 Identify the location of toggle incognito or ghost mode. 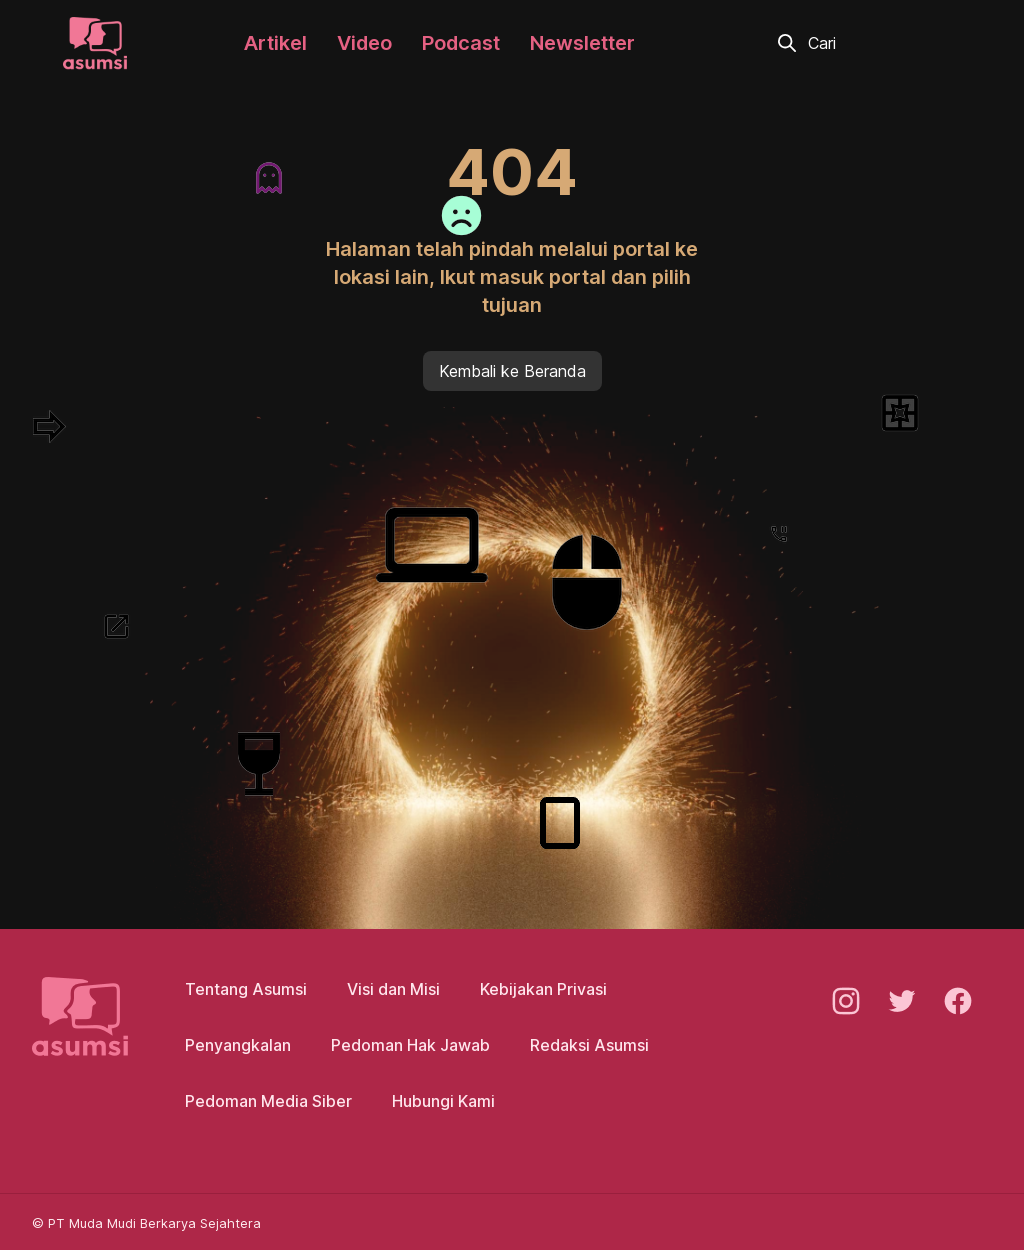
(269, 178).